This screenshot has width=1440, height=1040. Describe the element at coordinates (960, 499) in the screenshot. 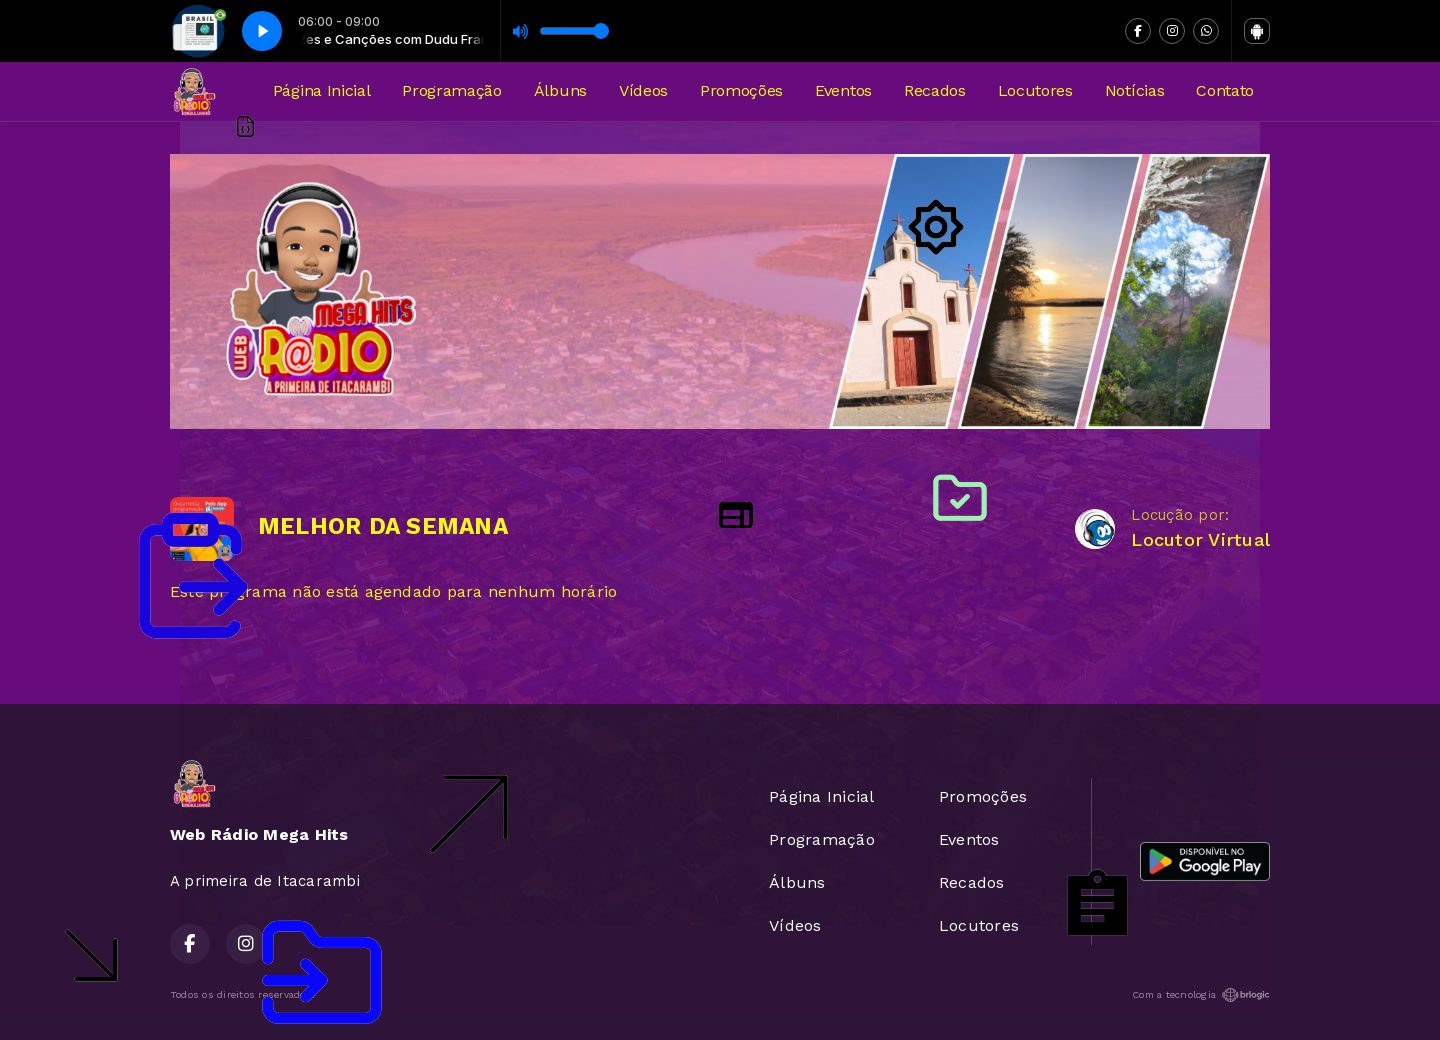

I see `folder successfully verified or validated` at that location.